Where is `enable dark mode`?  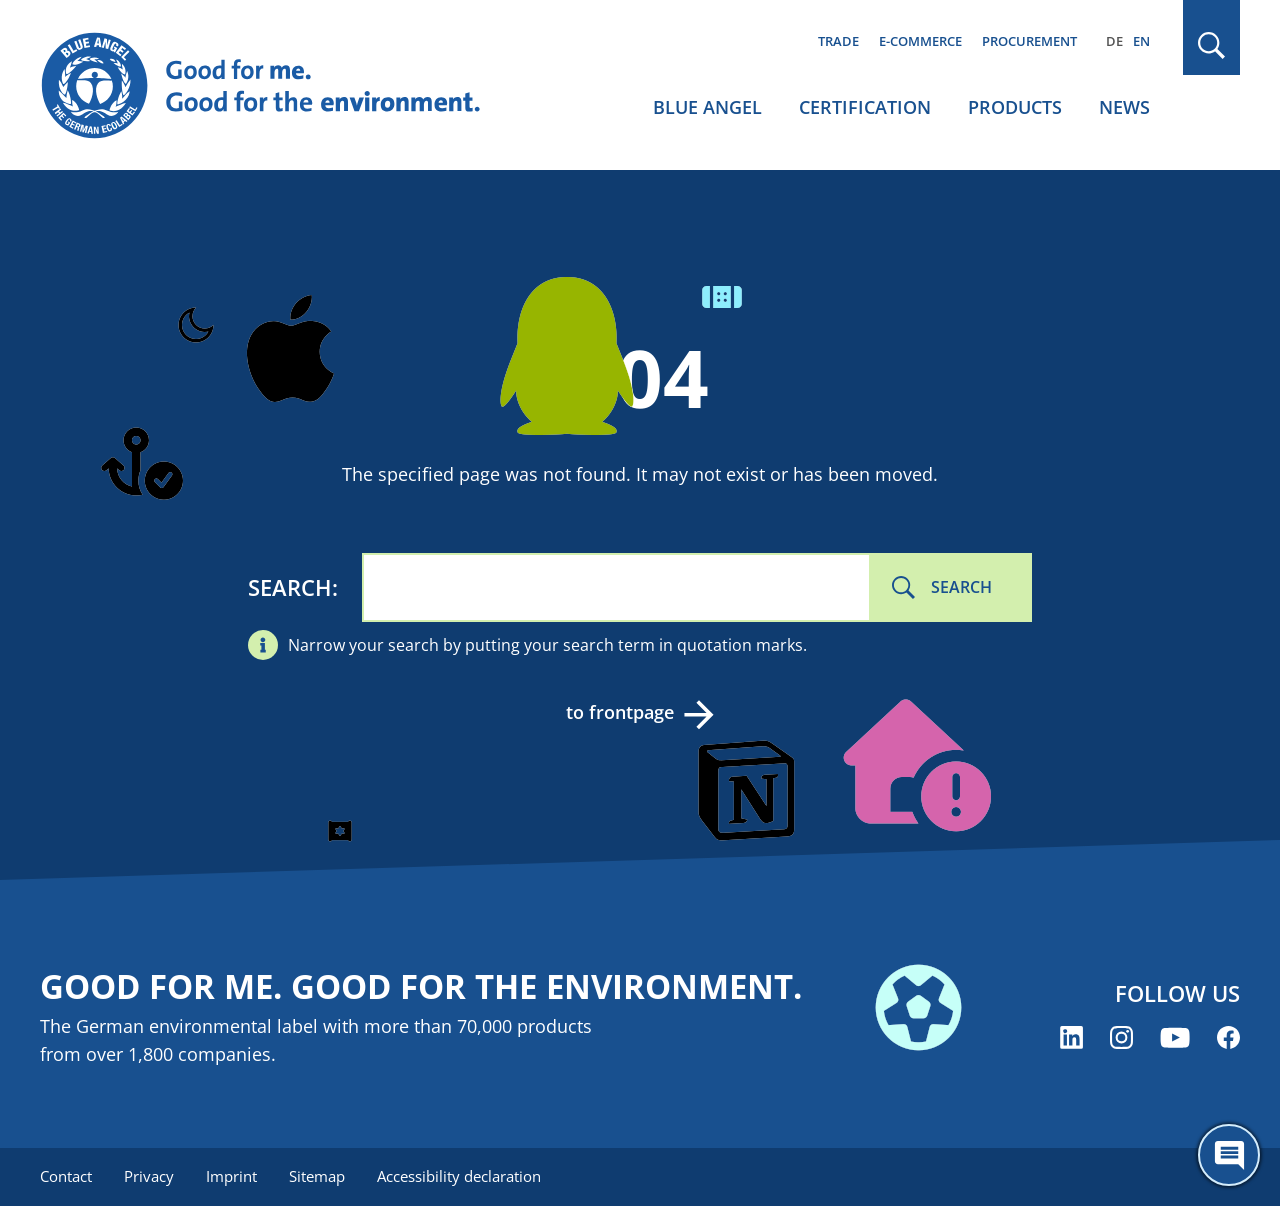
enable dark mode is located at coordinates (196, 325).